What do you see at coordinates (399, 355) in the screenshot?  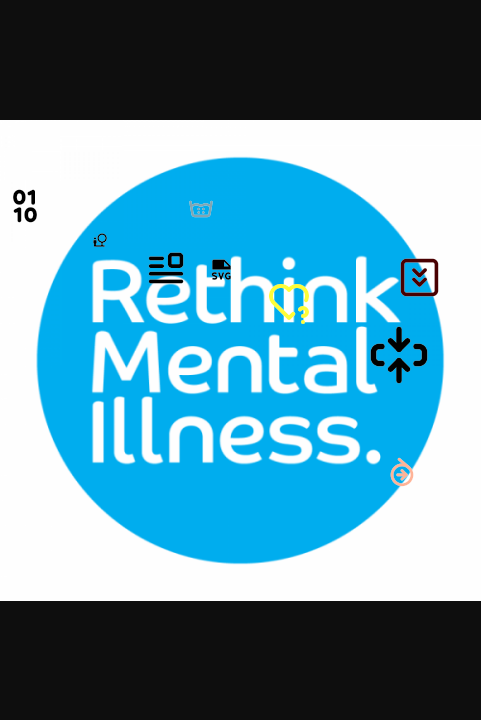 I see `collapse viewport height` at bounding box center [399, 355].